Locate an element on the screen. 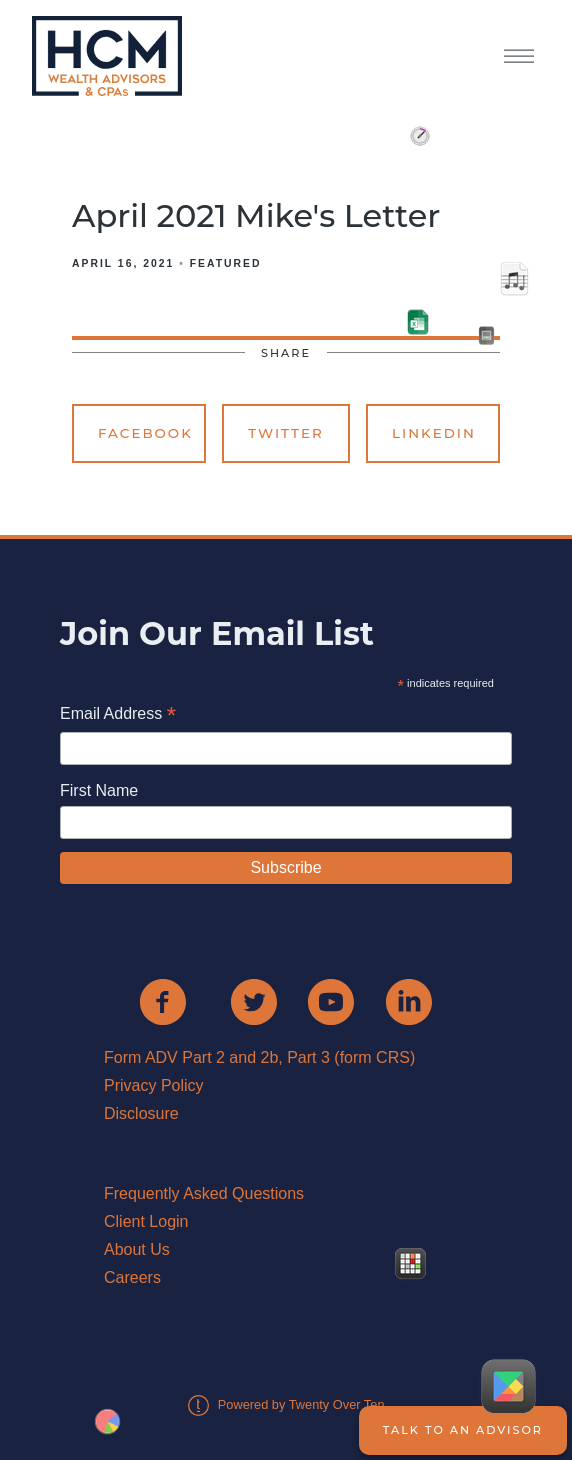 Image resolution: width=572 pixels, height=1460 pixels. open hitori puzzle game is located at coordinates (410, 1263).